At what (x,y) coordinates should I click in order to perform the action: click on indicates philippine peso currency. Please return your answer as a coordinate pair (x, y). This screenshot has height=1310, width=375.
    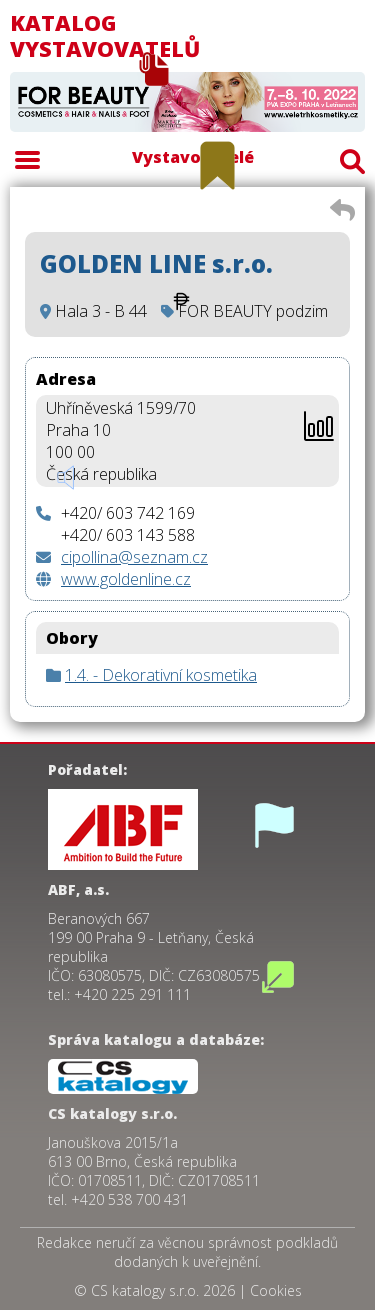
    Looking at the image, I should click on (181, 301).